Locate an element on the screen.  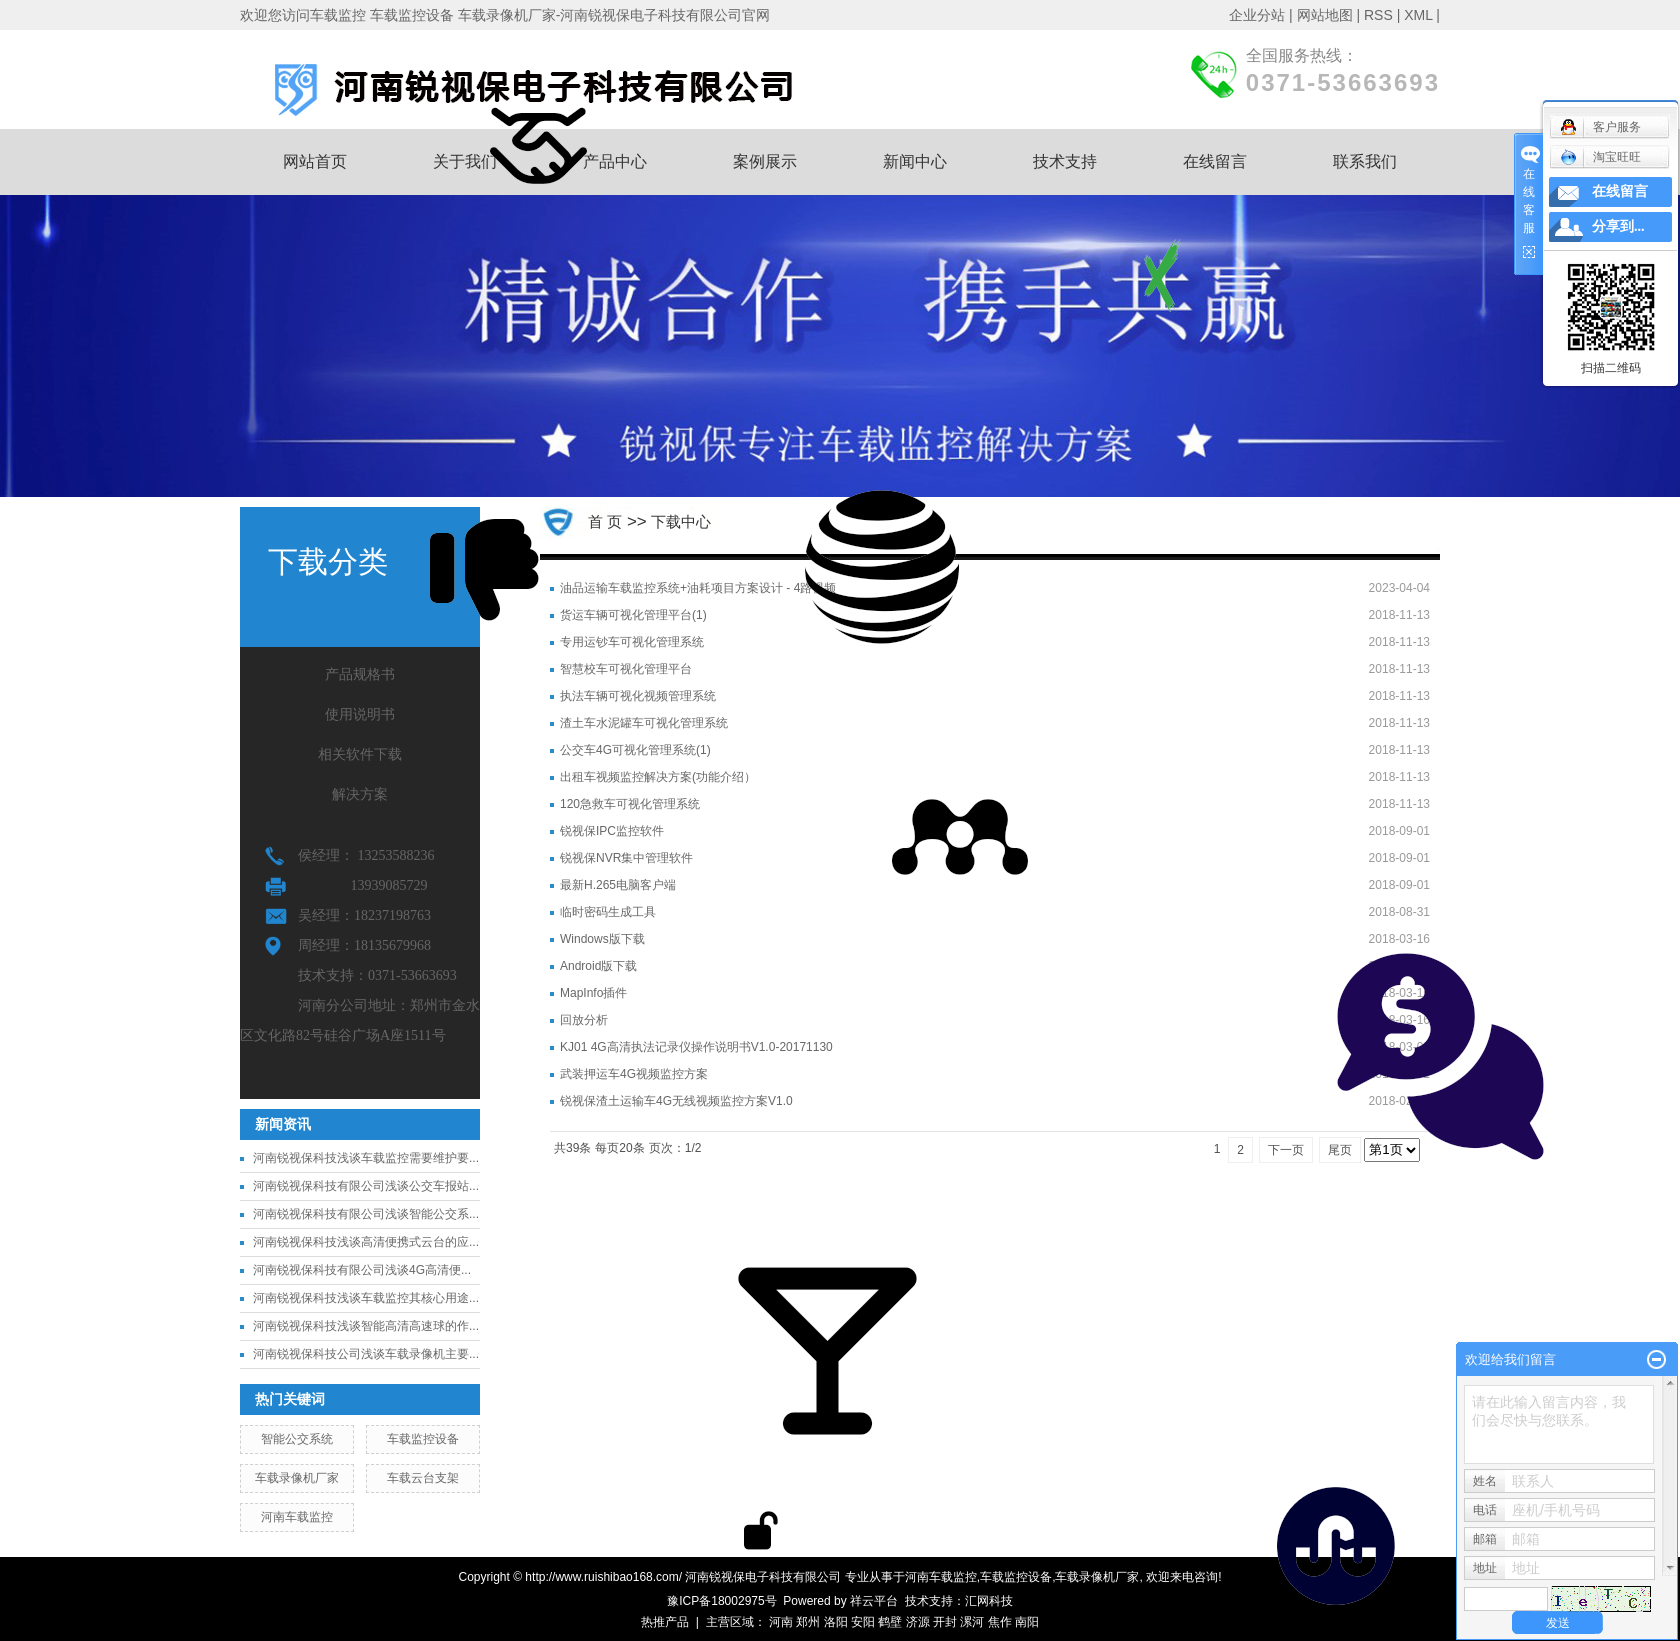
open Mendeley reference manager is located at coordinates (960, 837).